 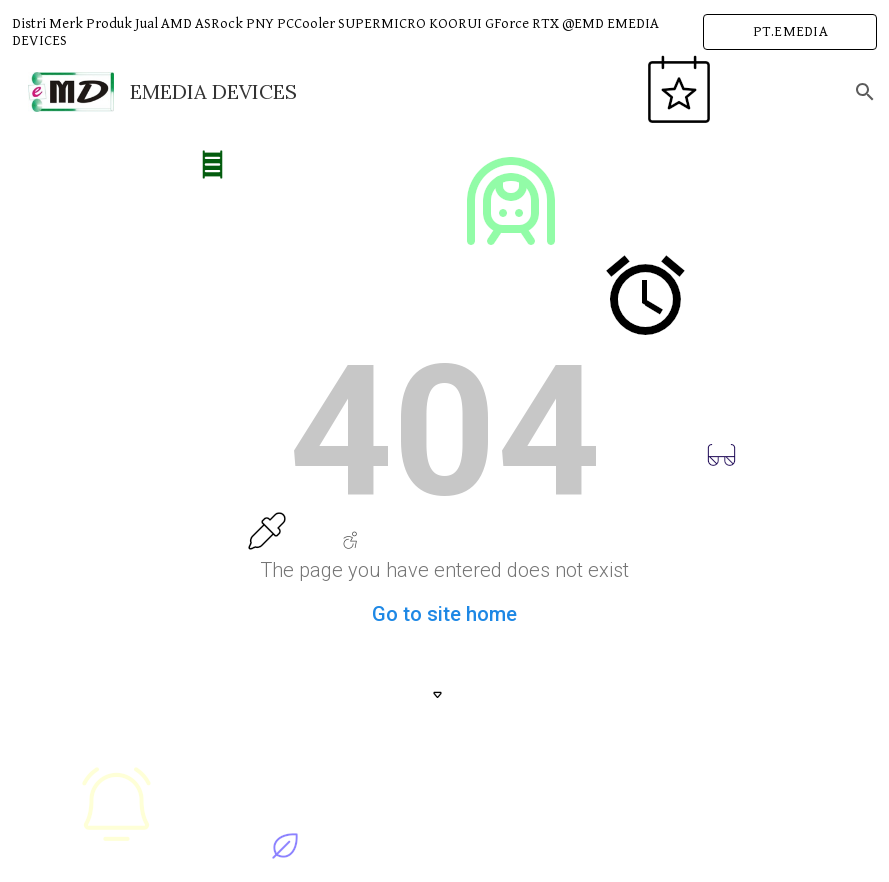 What do you see at coordinates (350, 540) in the screenshot?
I see `indicates wheelchair accessible route or facility` at bounding box center [350, 540].